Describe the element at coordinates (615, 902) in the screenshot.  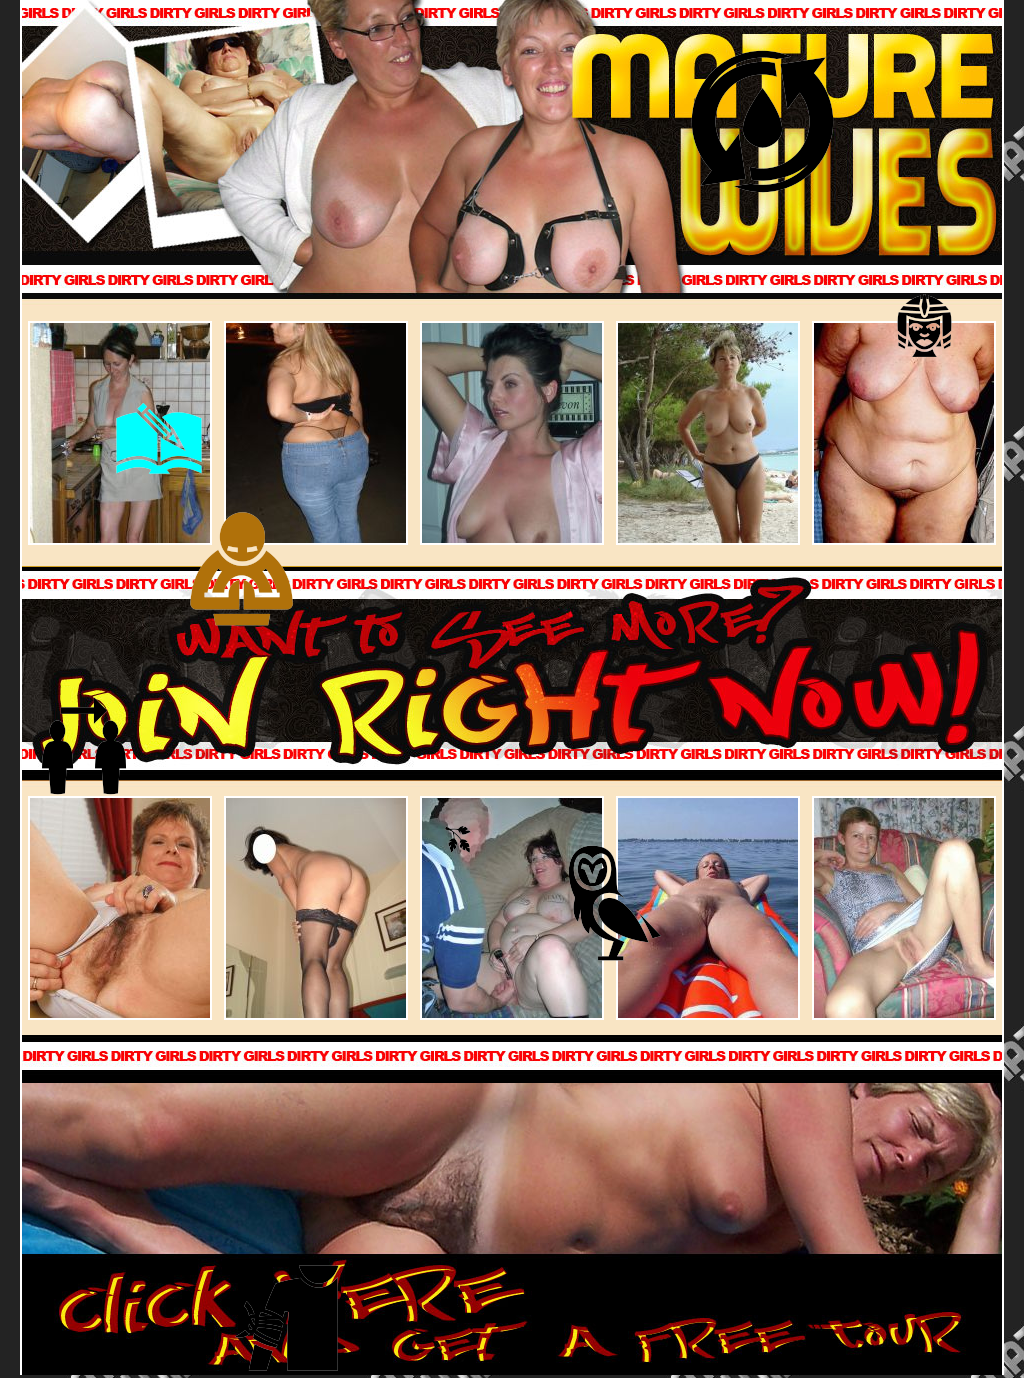
I see `represents a barn owl character or creature in a game` at that location.